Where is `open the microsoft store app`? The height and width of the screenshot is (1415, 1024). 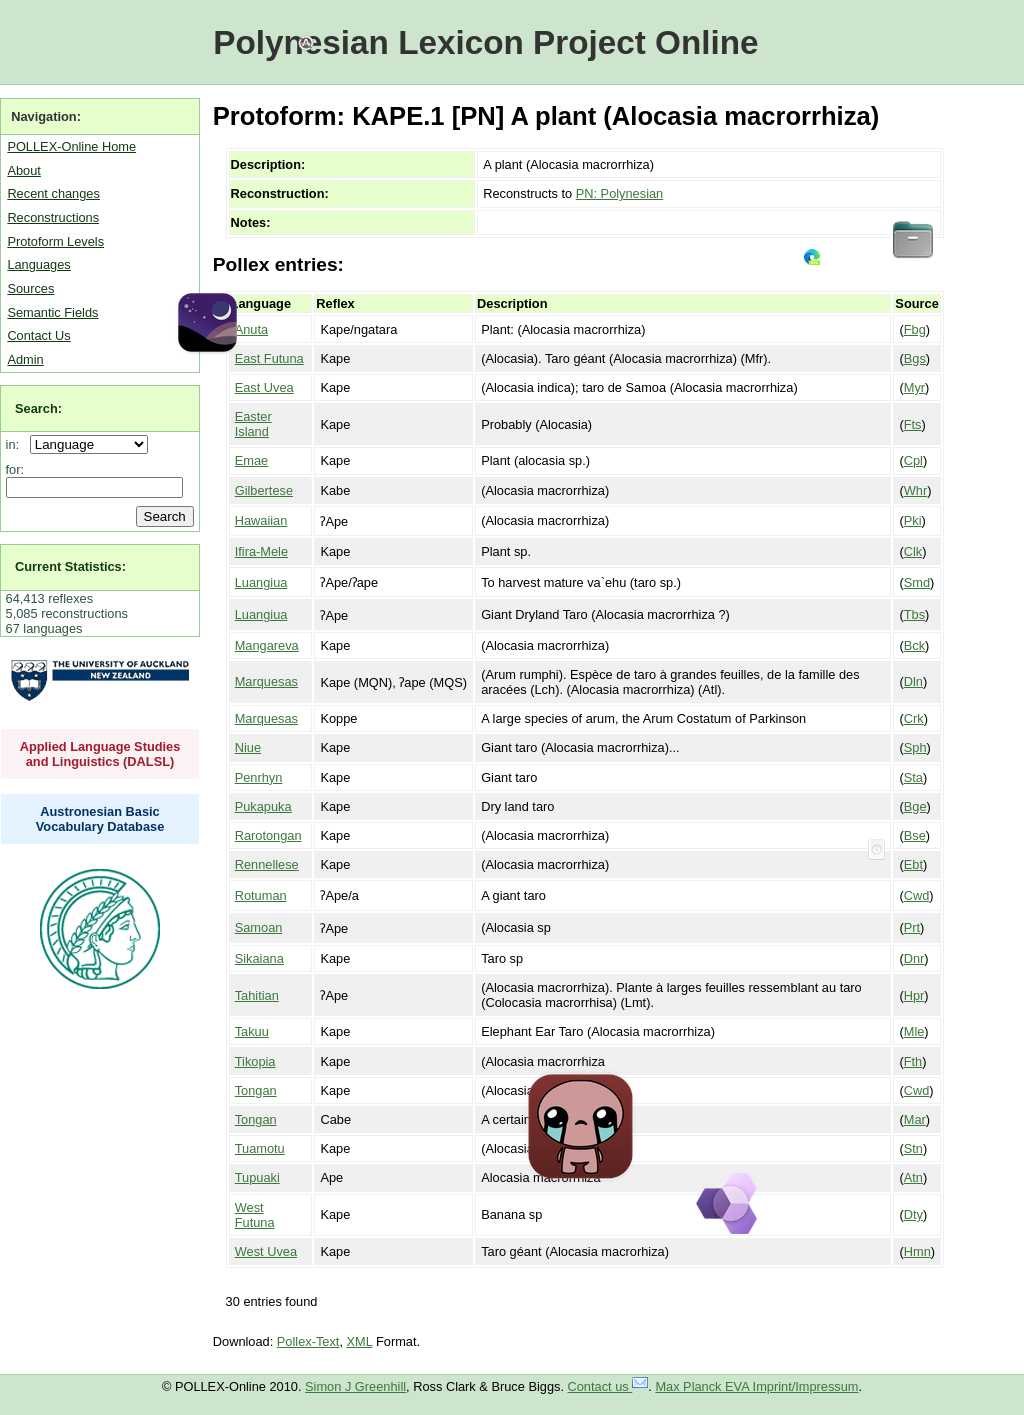 open the microsoft store app is located at coordinates (726, 1203).